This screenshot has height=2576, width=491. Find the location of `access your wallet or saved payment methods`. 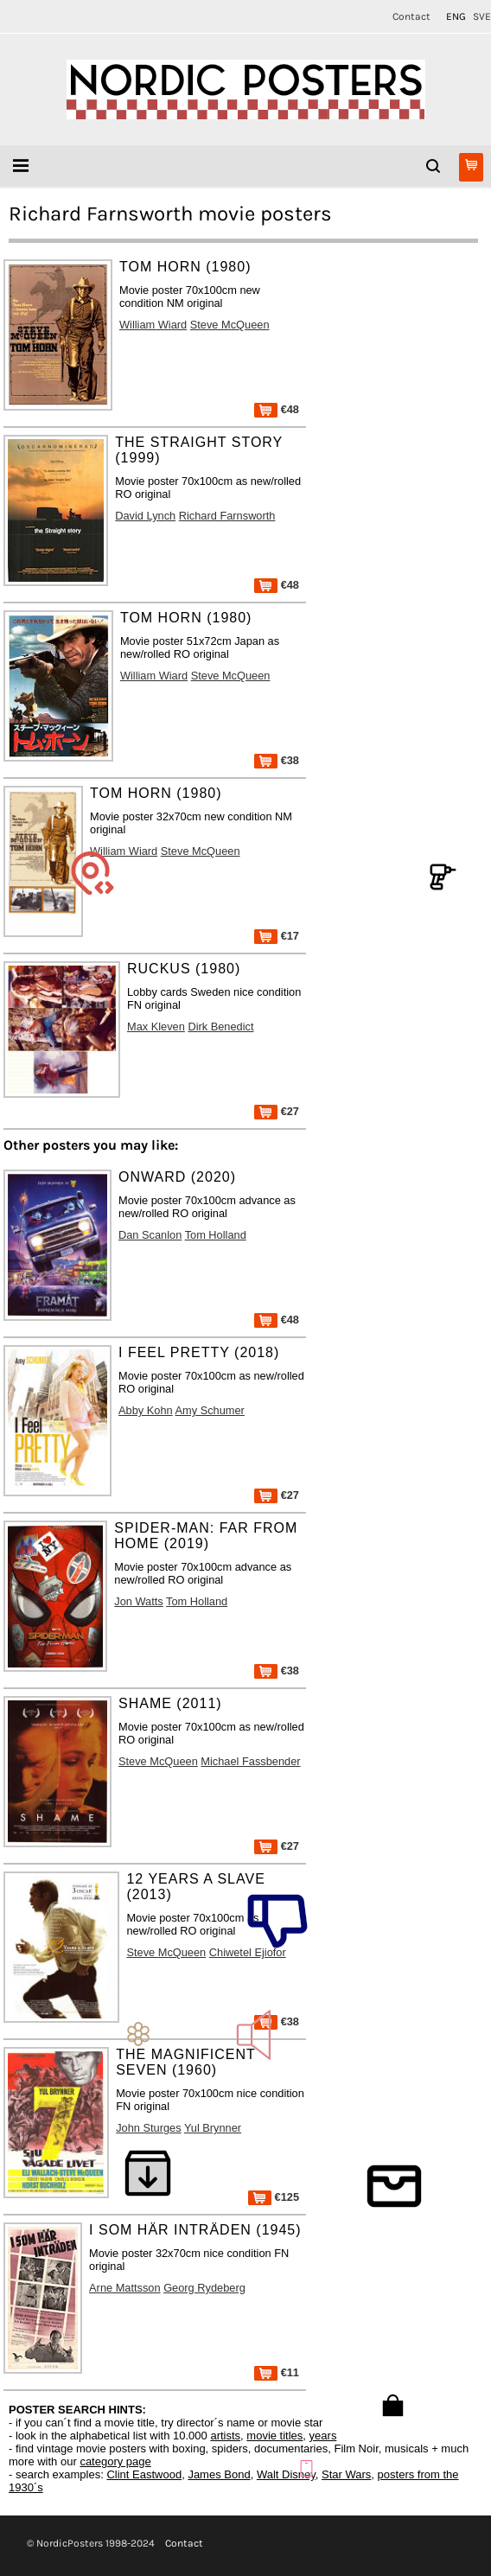

access your wallet or saved payment methods is located at coordinates (394, 2186).